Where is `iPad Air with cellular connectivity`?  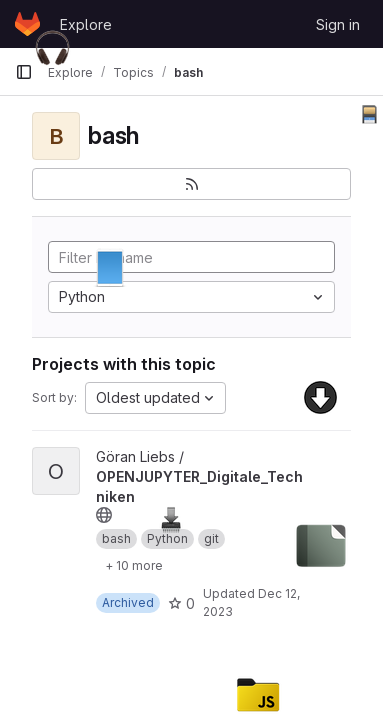 iPad Air with cellular connectivity is located at coordinates (110, 268).